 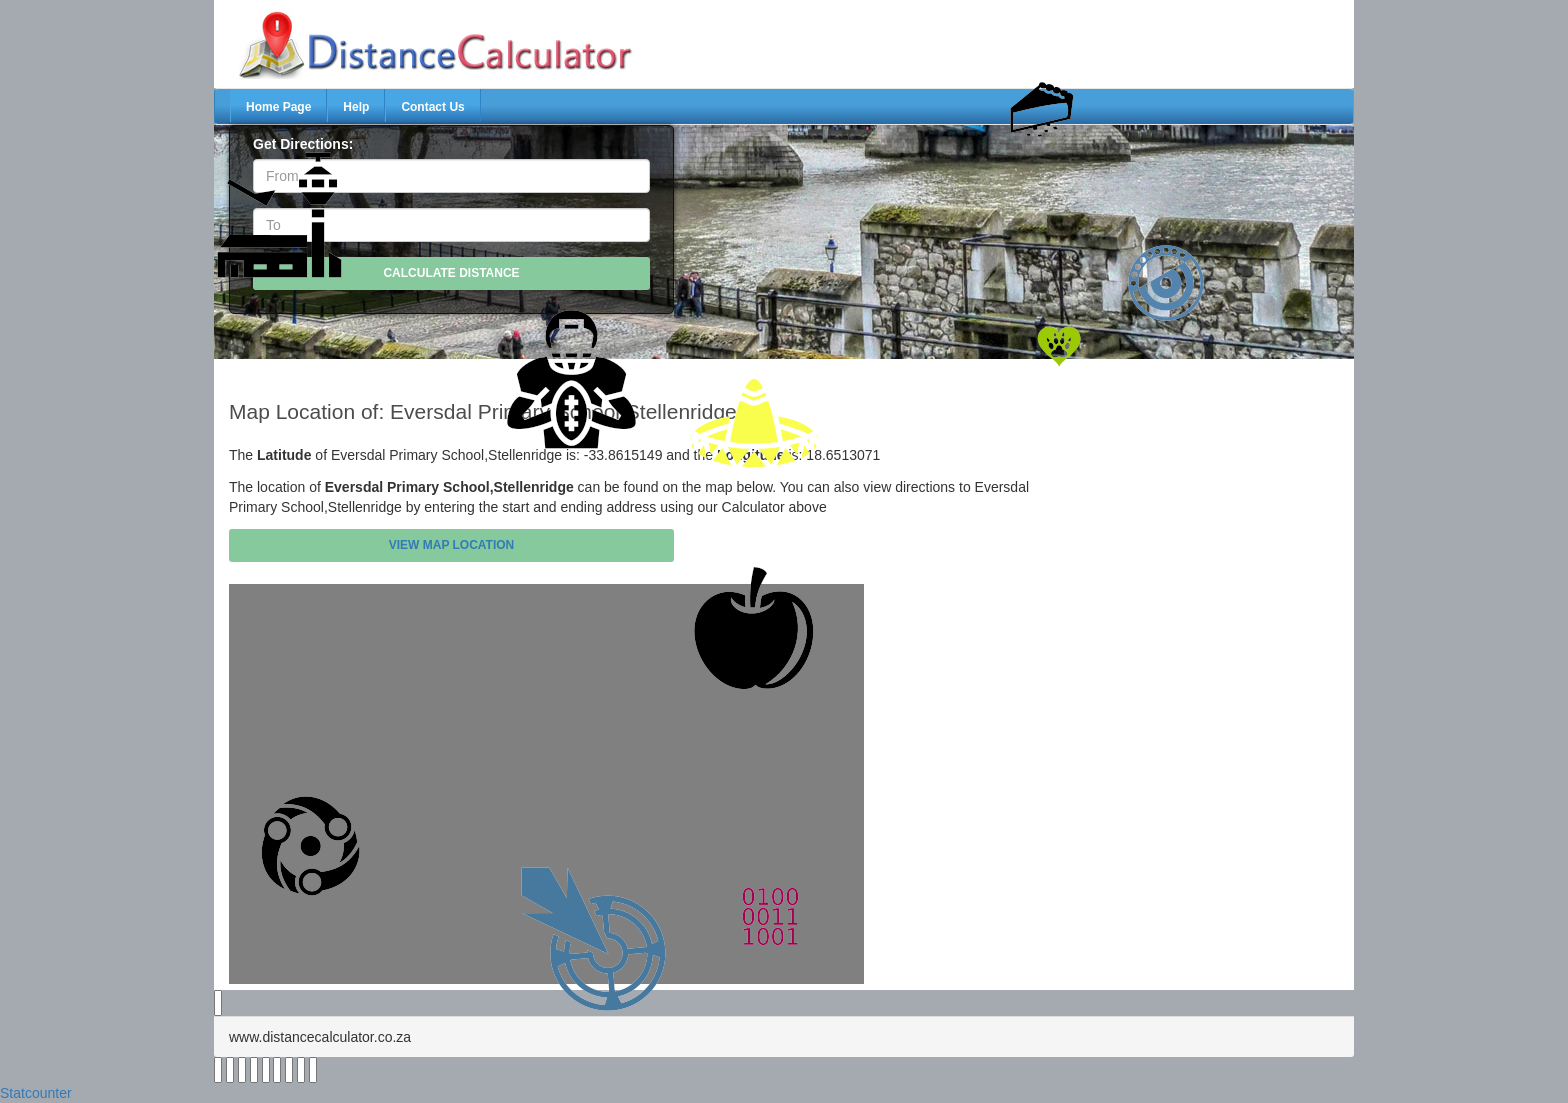 What do you see at coordinates (593, 939) in the screenshot?
I see `aim or target an objective` at bounding box center [593, 939].